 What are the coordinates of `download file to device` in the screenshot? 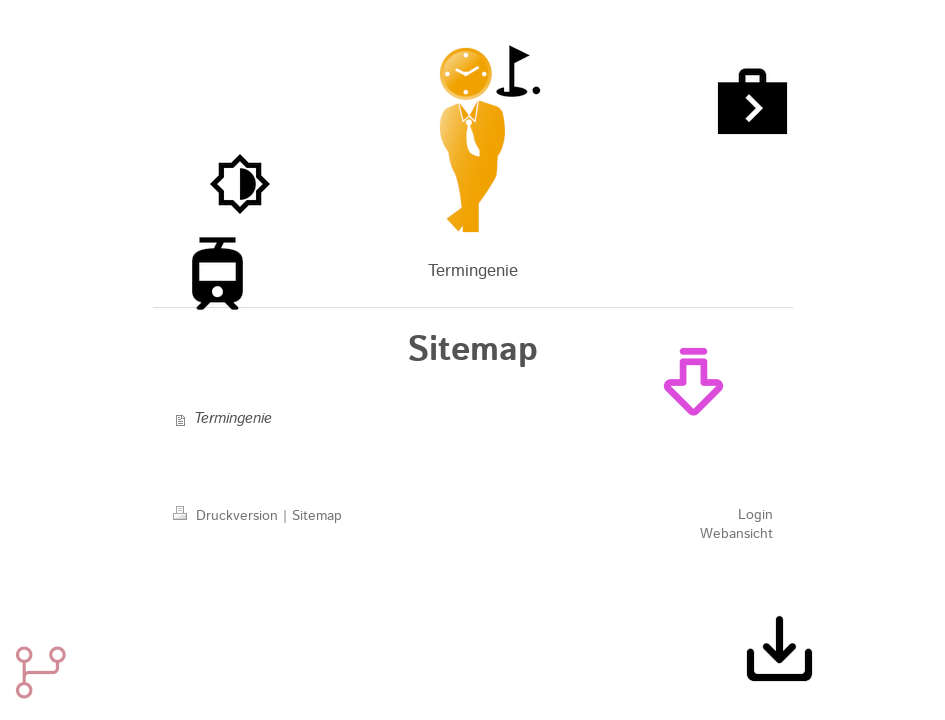 It's located at (693, 382).